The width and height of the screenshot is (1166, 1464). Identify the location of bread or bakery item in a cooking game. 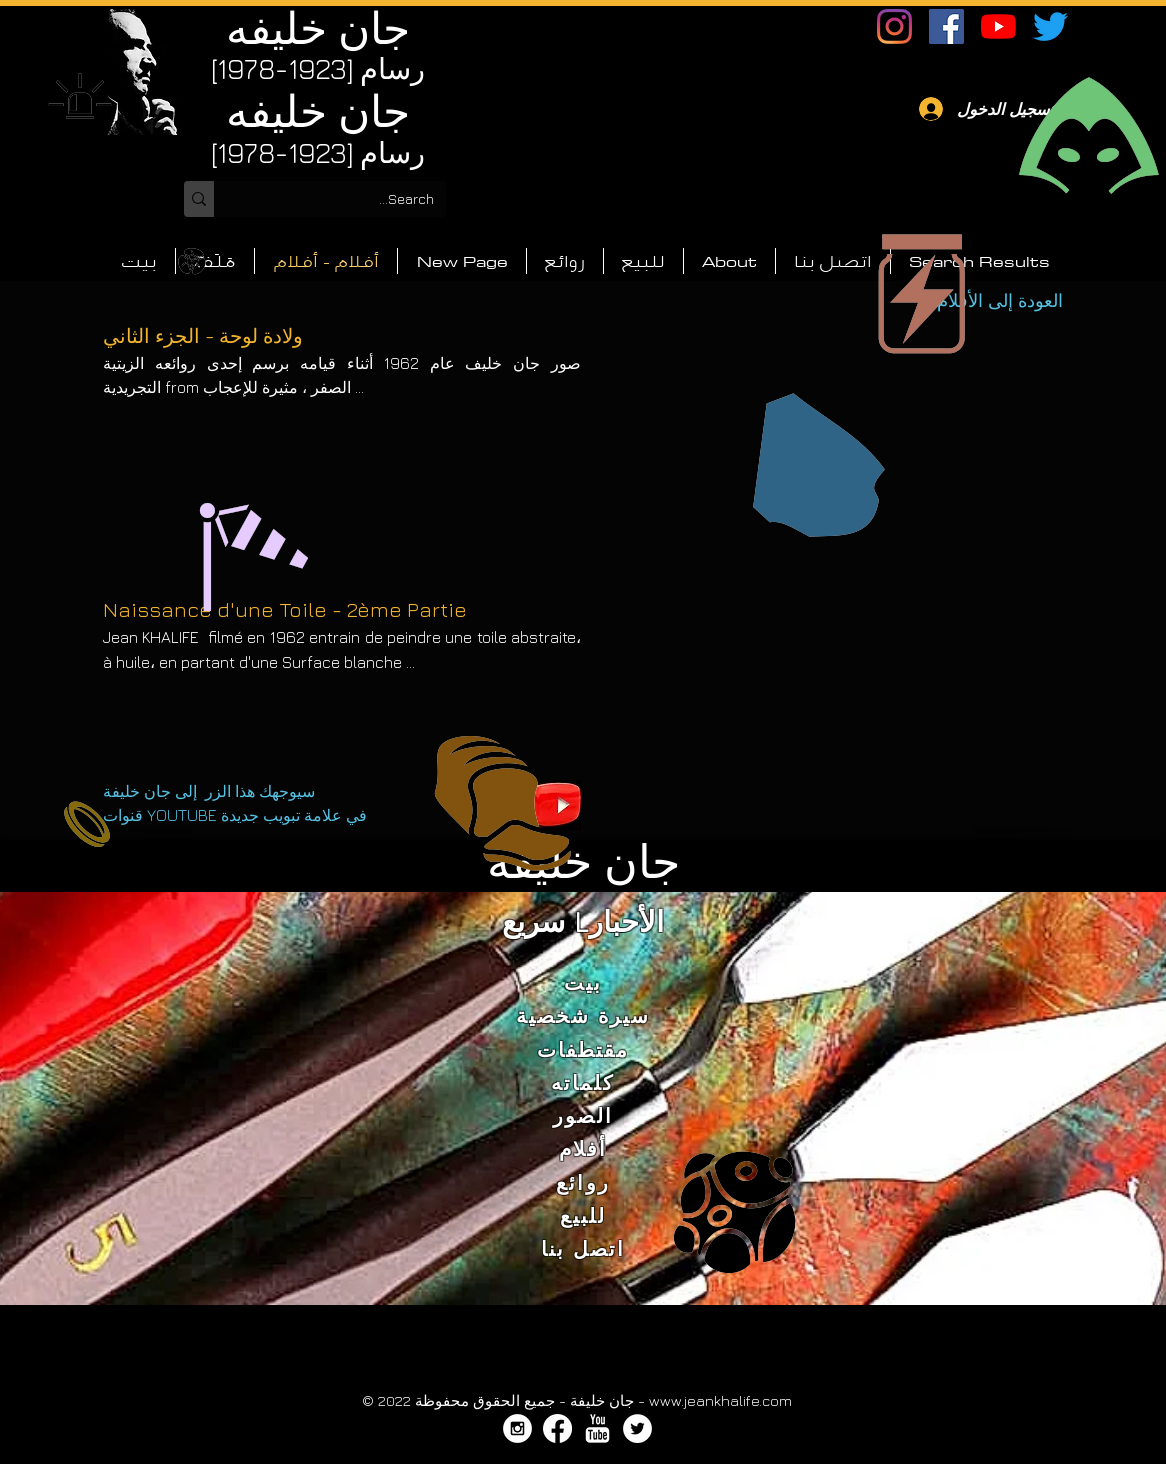
(502, 804).